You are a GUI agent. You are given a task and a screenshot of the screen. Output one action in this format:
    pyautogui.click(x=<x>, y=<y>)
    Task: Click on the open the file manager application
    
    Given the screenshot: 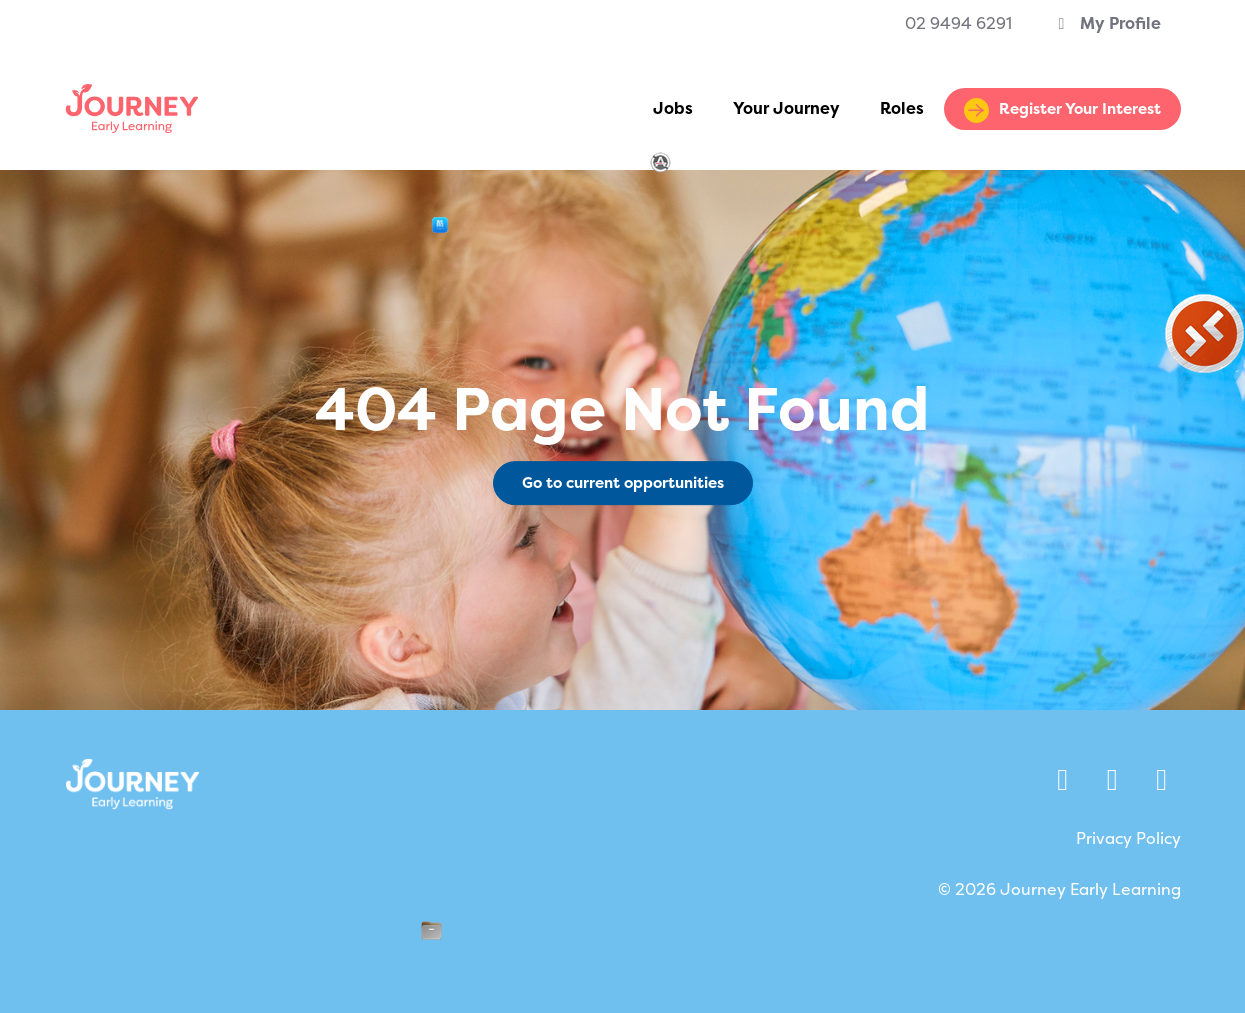 What is the action you would take?
    pyautogui.click(x=431, y=930)
    